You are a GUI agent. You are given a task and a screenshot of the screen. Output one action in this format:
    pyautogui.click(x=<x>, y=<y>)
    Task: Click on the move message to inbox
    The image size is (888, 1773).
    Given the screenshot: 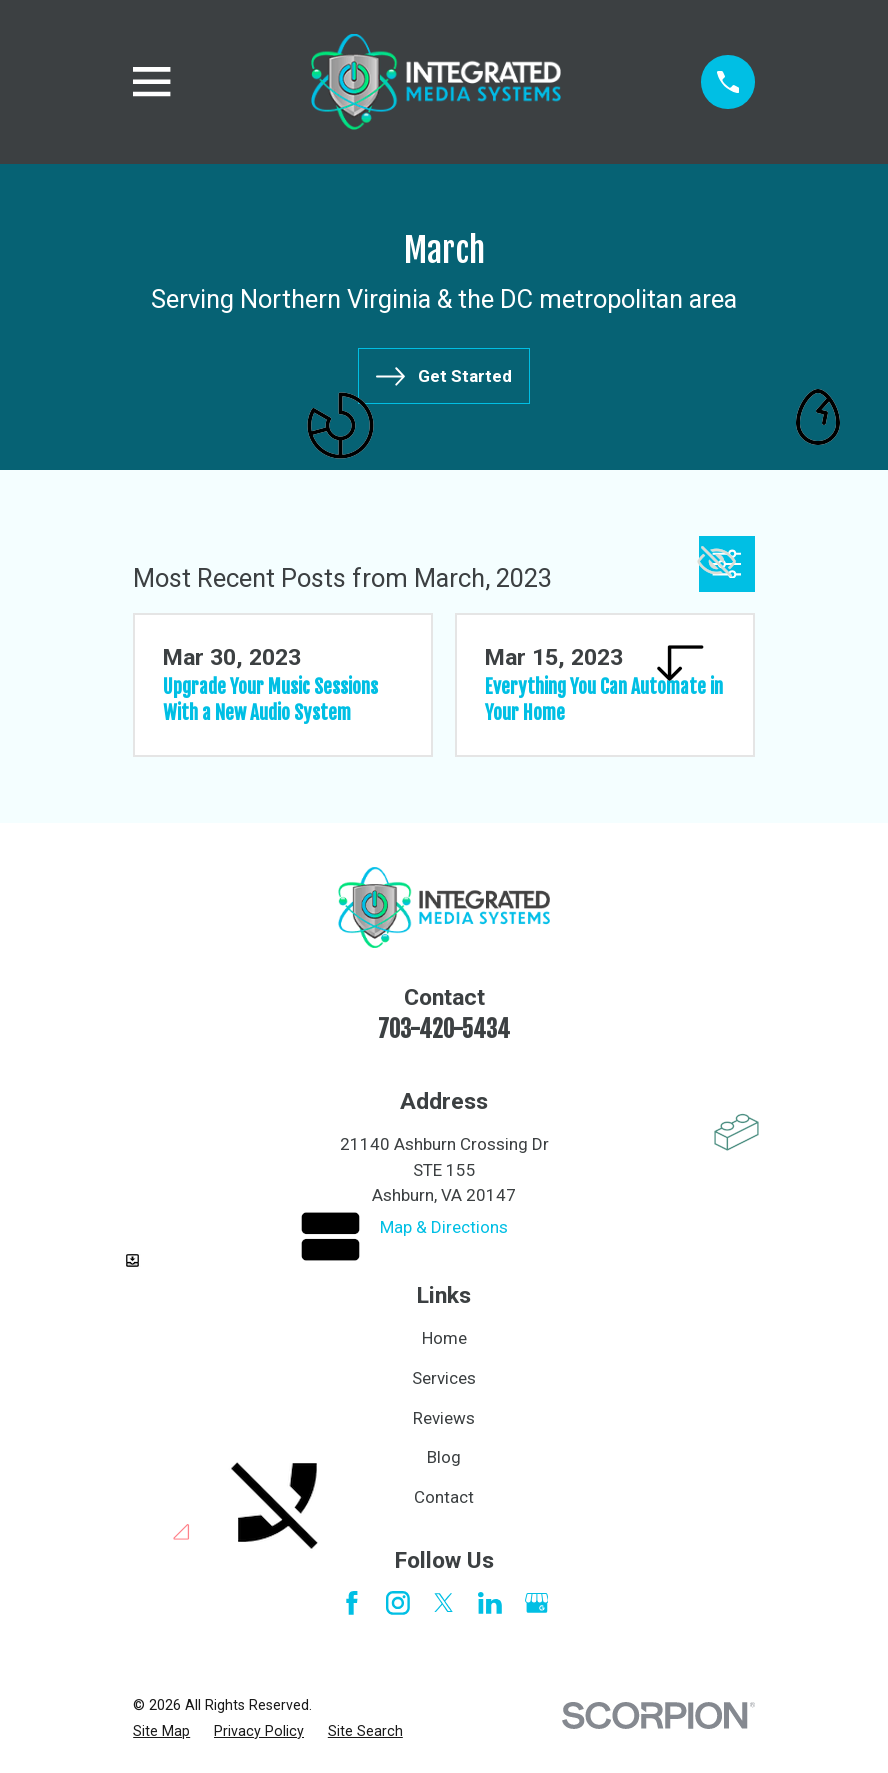 What is the action you would take?
    pyautogui.click(x=132, y=1260)
    